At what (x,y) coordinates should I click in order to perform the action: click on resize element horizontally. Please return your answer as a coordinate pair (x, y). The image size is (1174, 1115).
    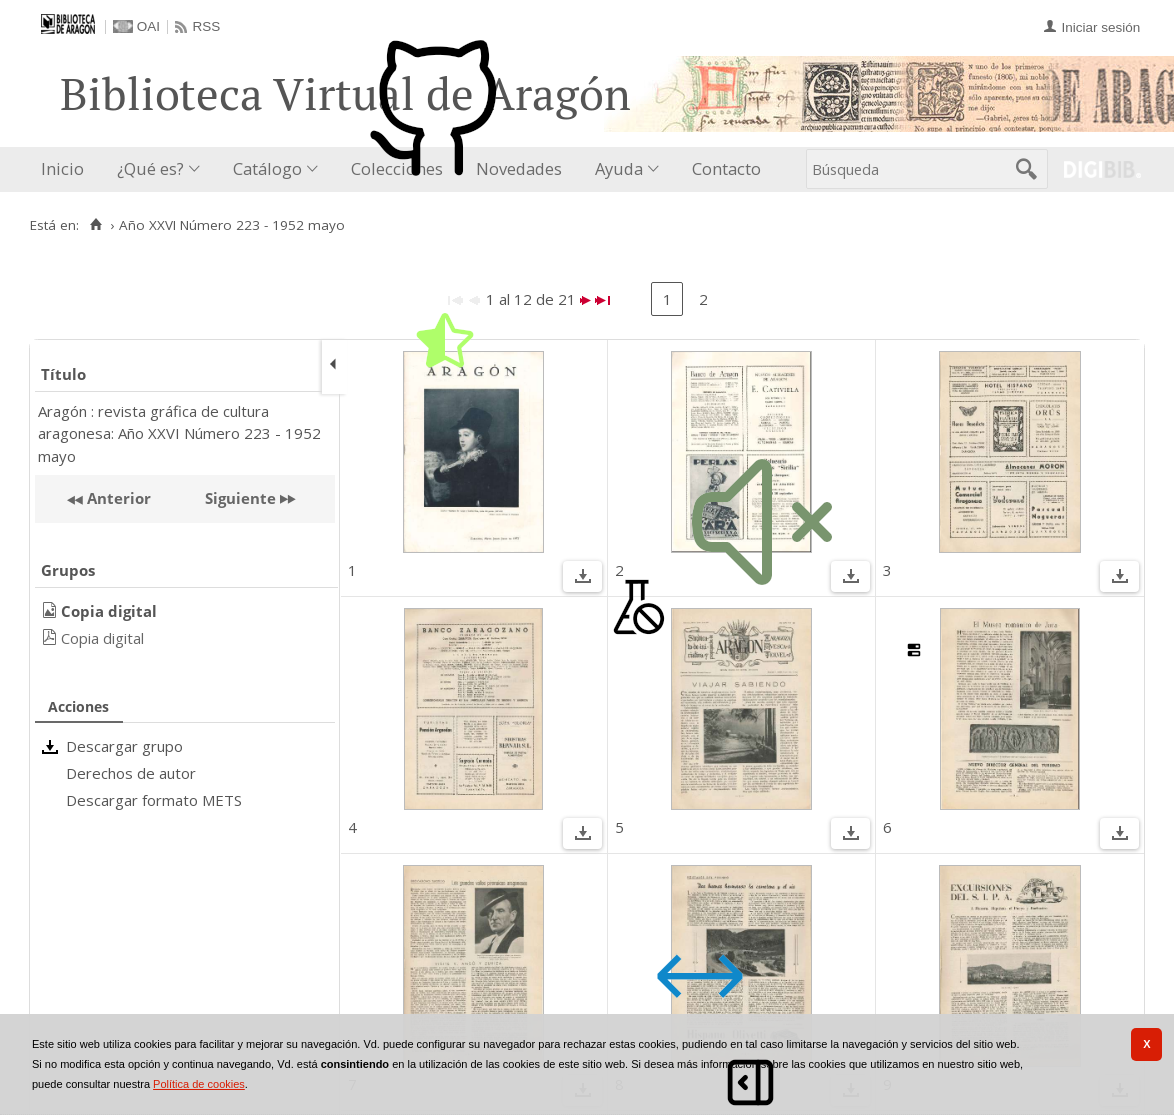
    Looking at the image, I should click on (700, 973).